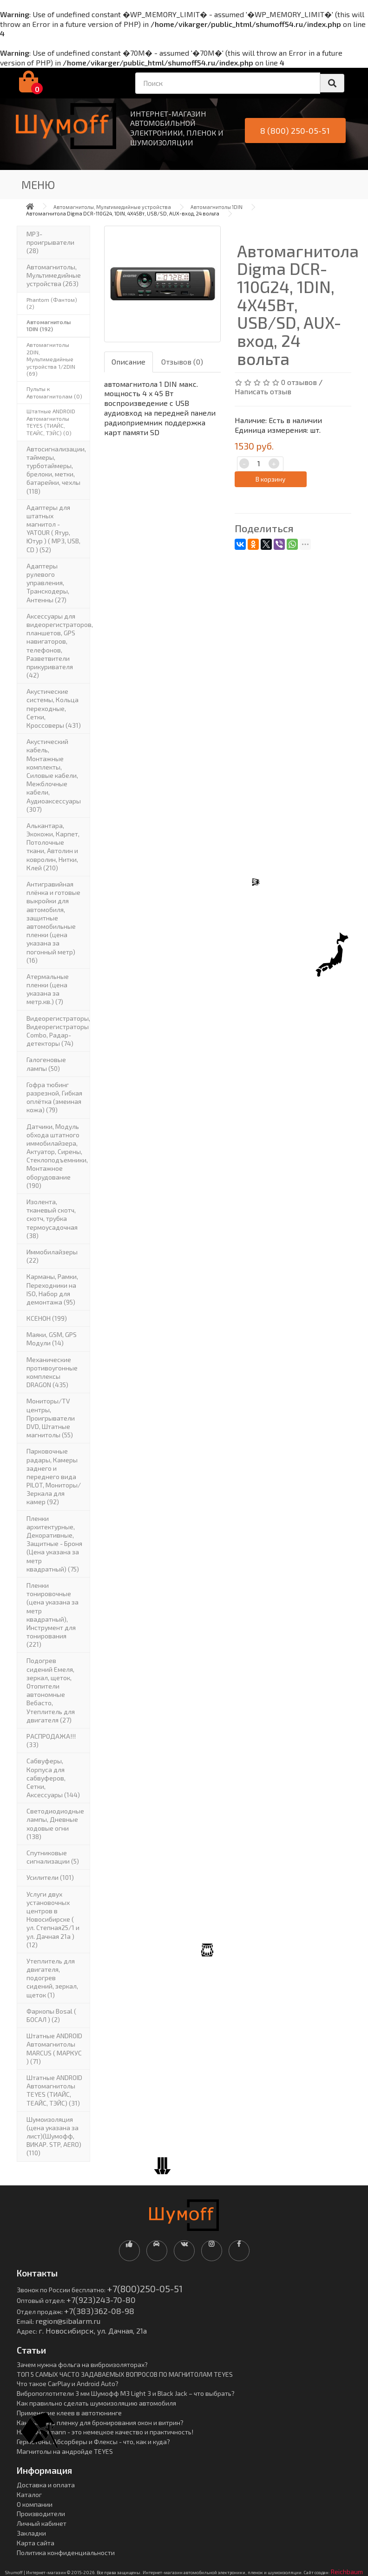  Describe the element at coordinates (332, 954) in the screenshot. I see `select japan as your region or country` at that location.